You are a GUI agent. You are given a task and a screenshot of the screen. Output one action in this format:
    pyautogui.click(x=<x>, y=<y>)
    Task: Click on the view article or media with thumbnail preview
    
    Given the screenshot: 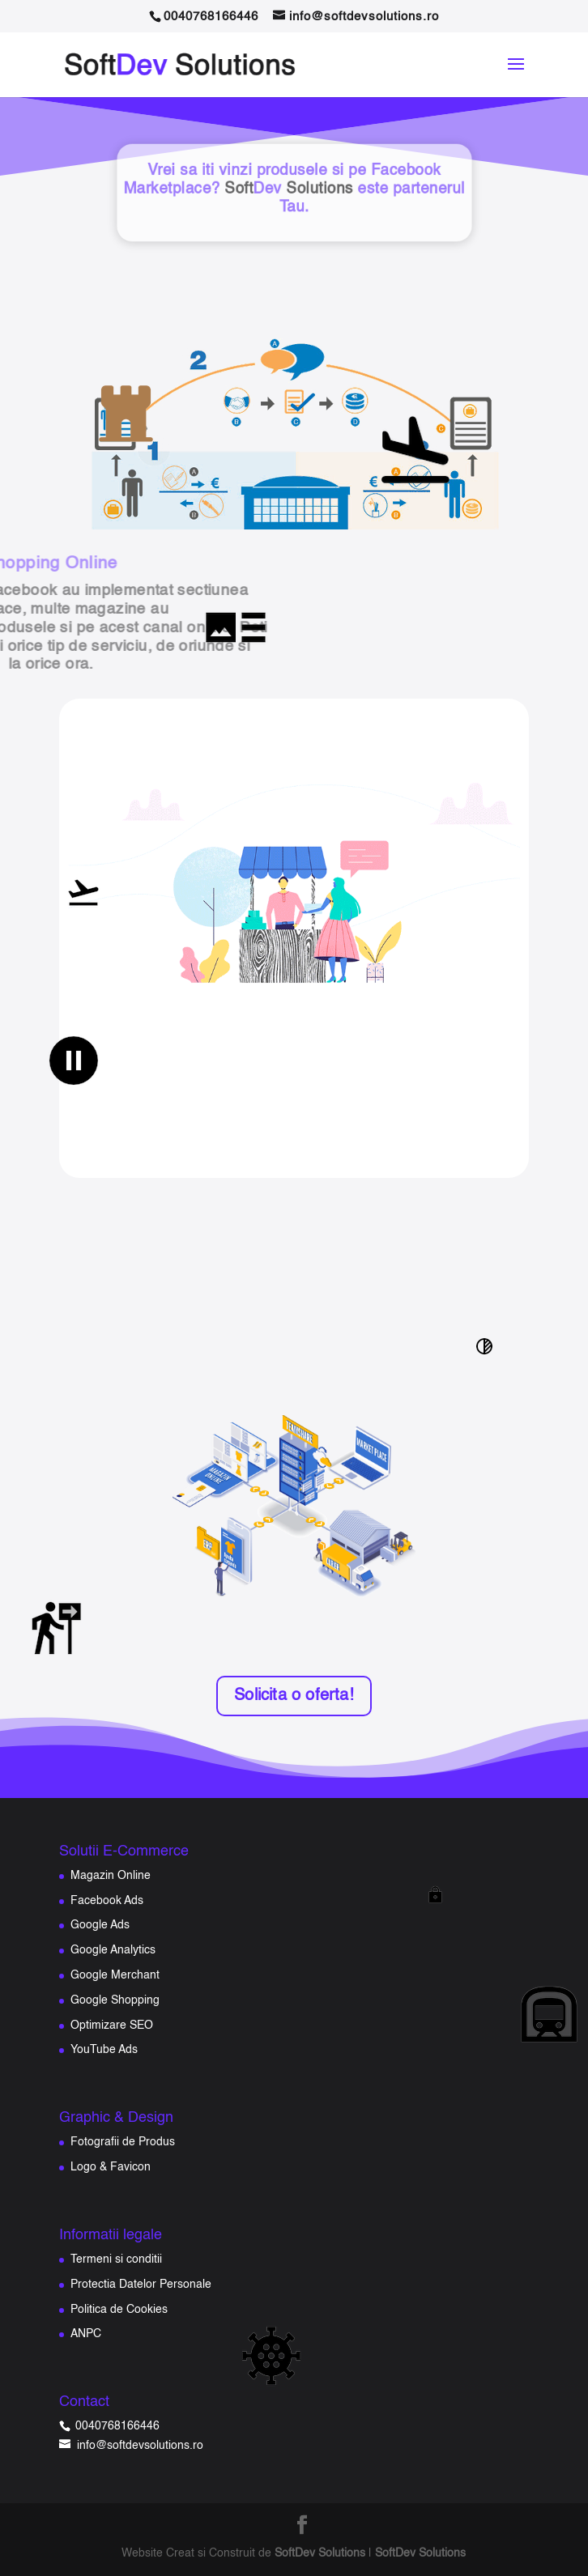 What is the action you would take?
    pyautogui.click(x=236, y=627)
    